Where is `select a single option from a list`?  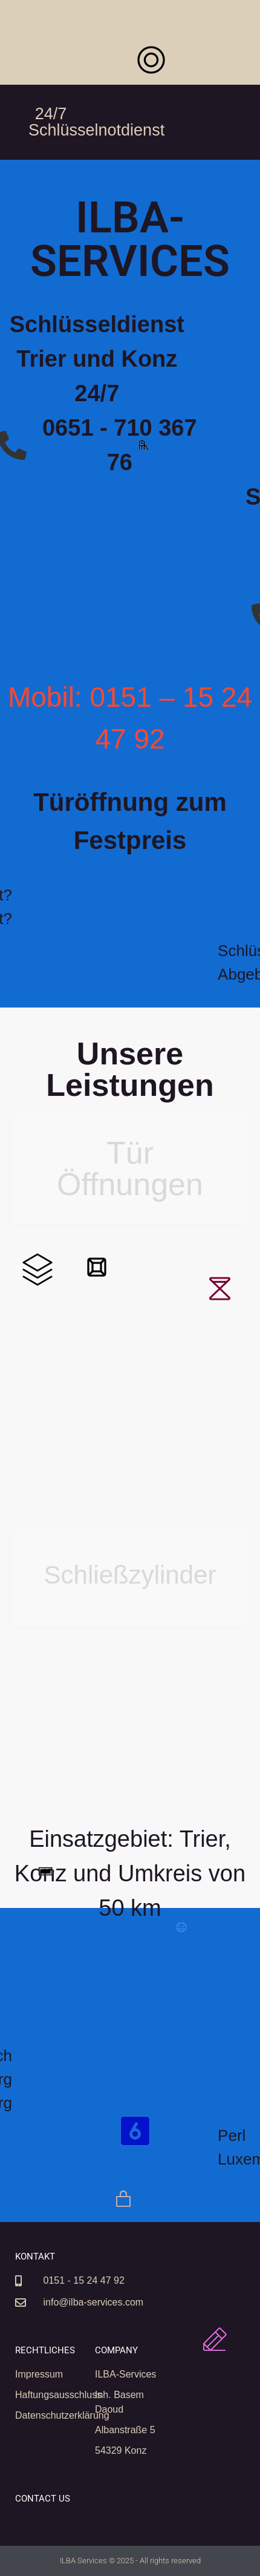
select a single option from a list is located at coordinates (151, 60).